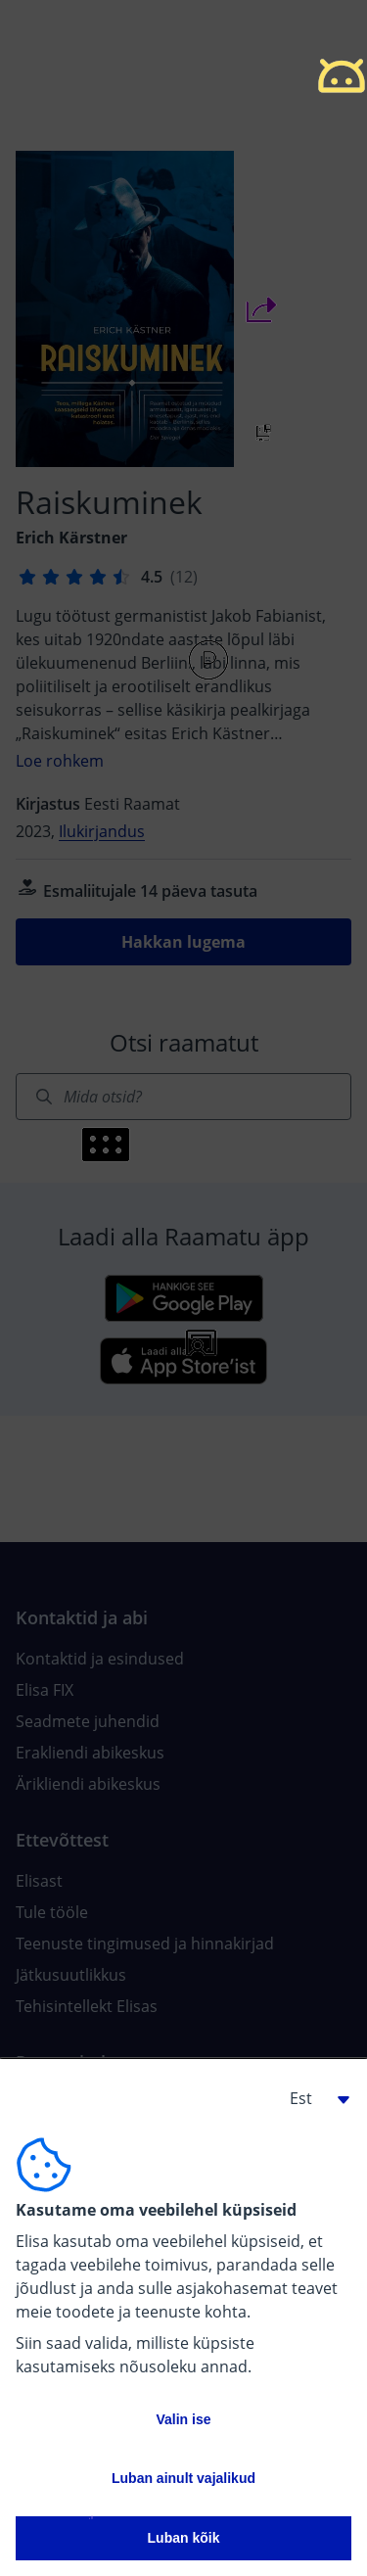 This screenshot has height=2576, width=367. What do you see at coordinates (342, 77) in the screenshot?
I see `android device or operating system indicator` at bounding box center [342, 77].